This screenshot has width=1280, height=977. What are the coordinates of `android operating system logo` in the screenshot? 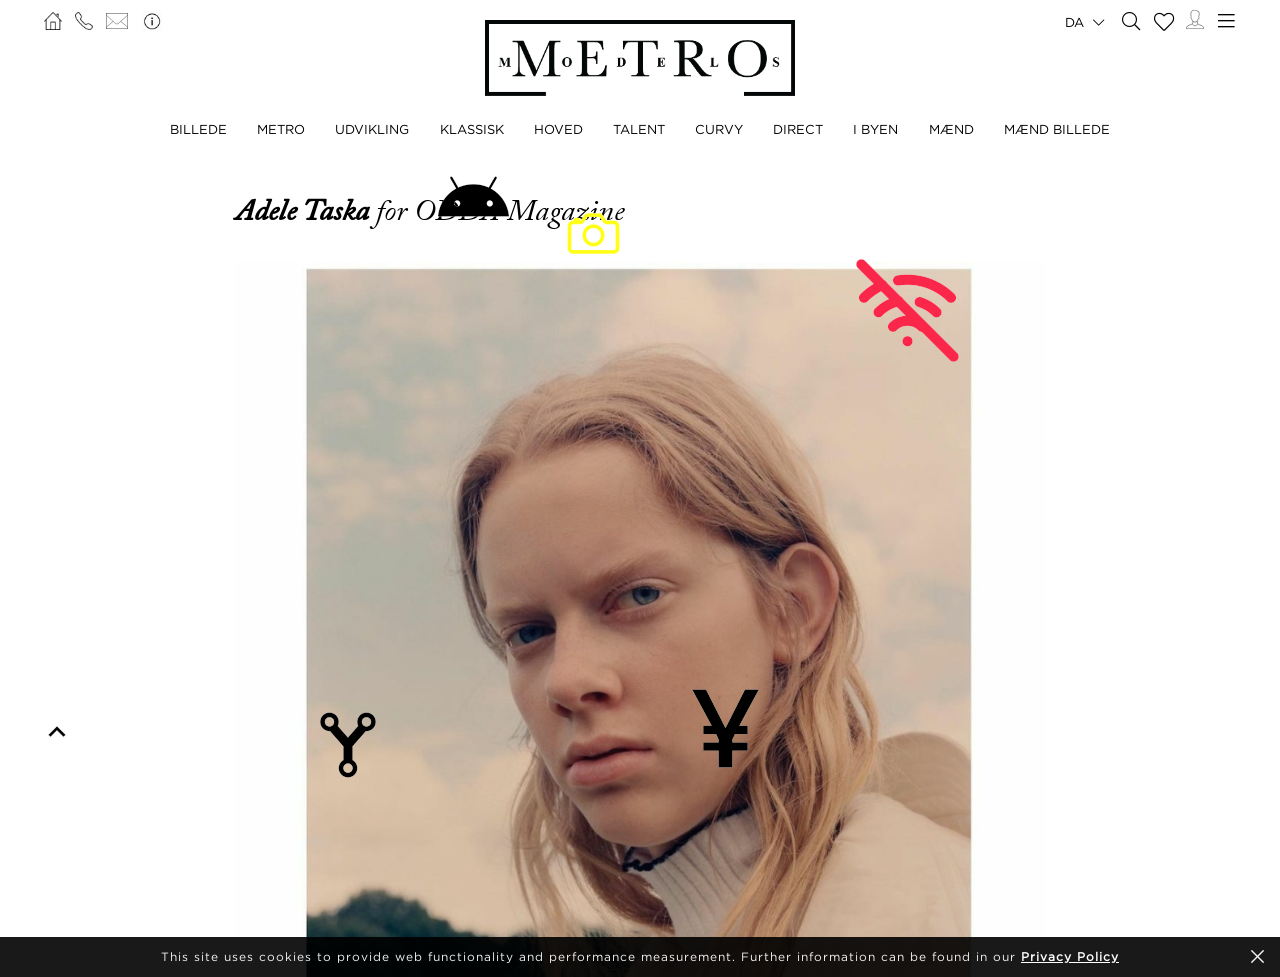 It's located at (473, 196).